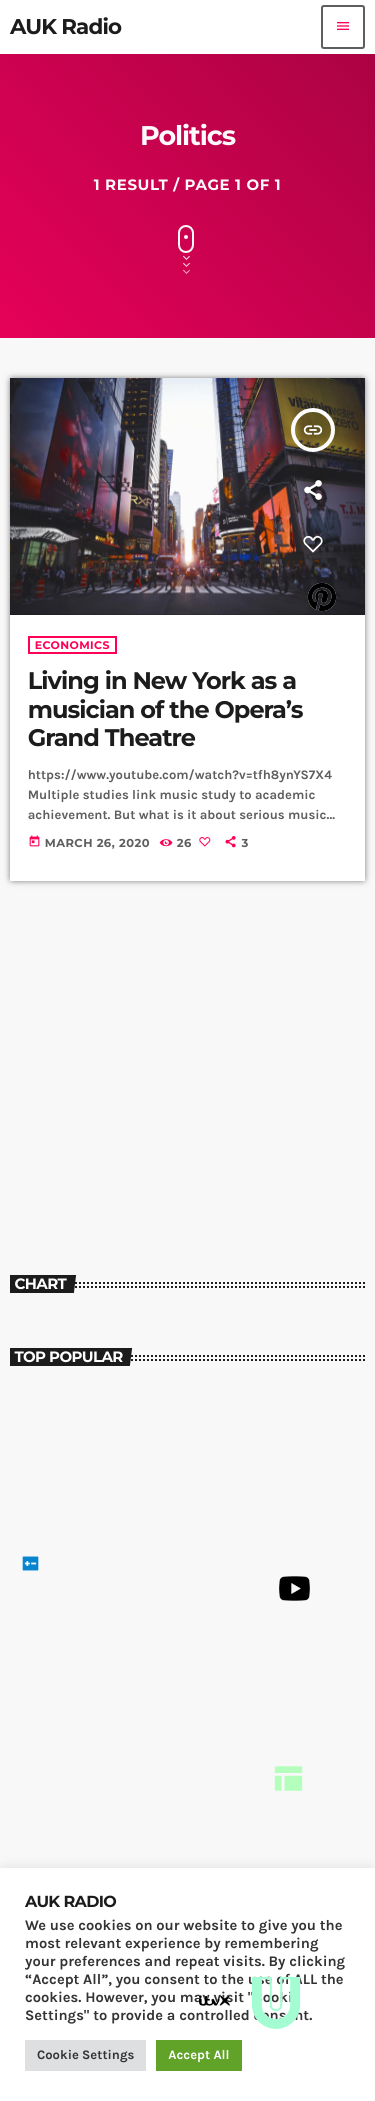 The height and width of the screenshot is (2101, 375). I want to click on open YouTube app, so click(294, 1588).